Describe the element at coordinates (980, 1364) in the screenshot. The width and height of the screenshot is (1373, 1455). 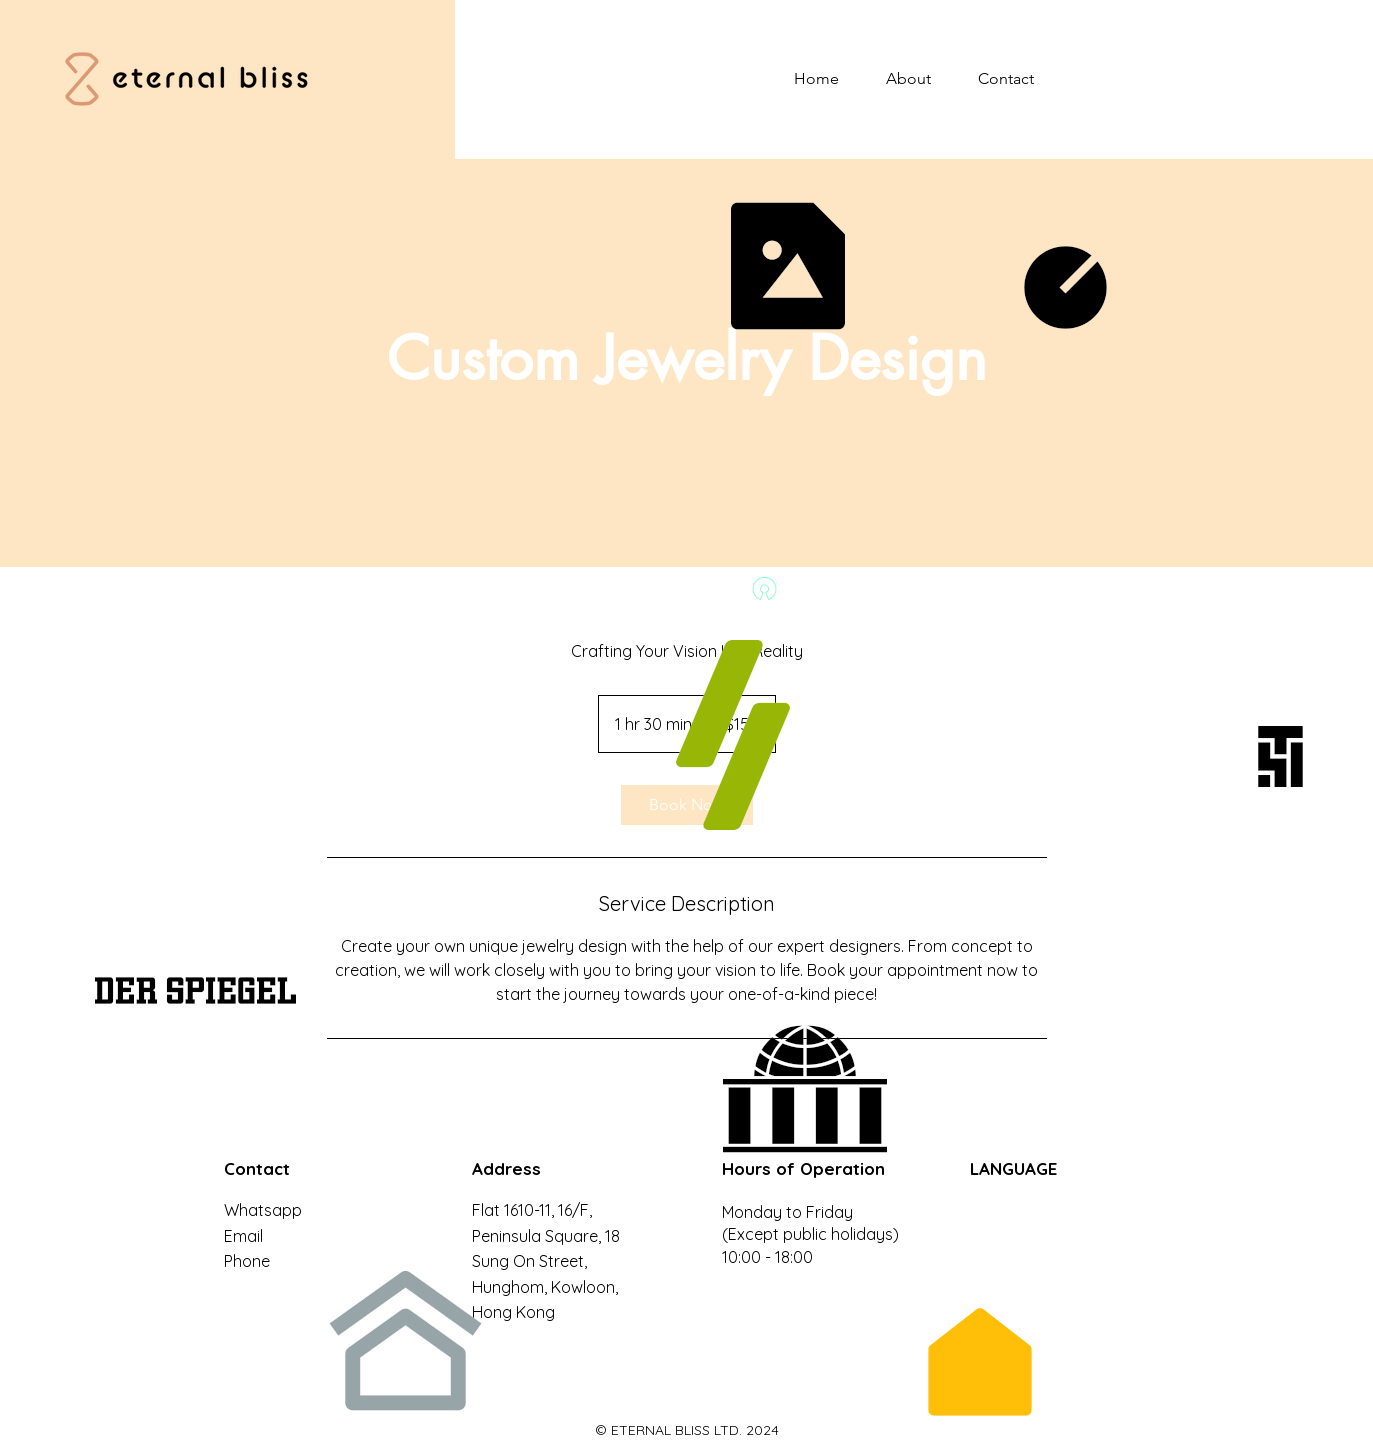
I see `navigate to home screen` at that location.